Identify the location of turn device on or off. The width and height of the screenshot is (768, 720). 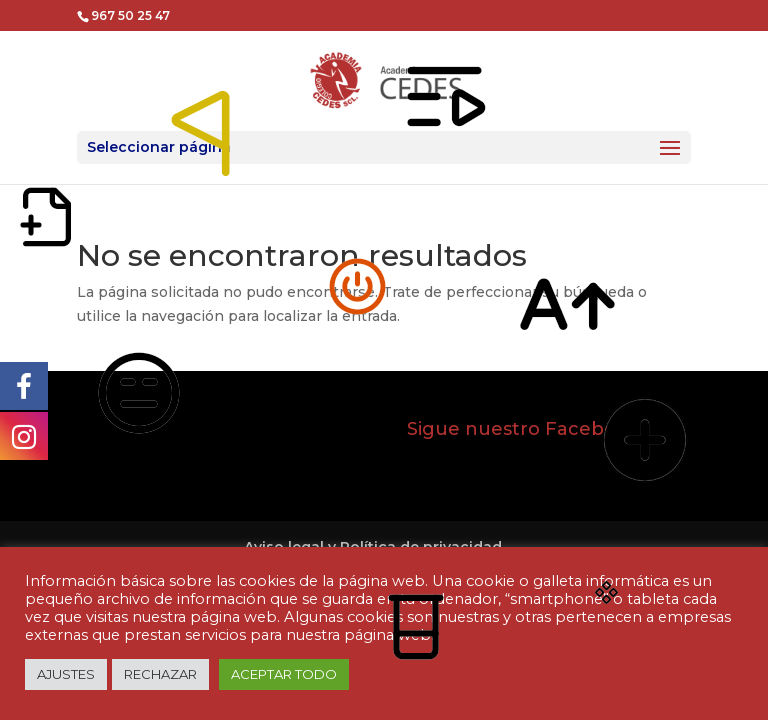
(357, 286).